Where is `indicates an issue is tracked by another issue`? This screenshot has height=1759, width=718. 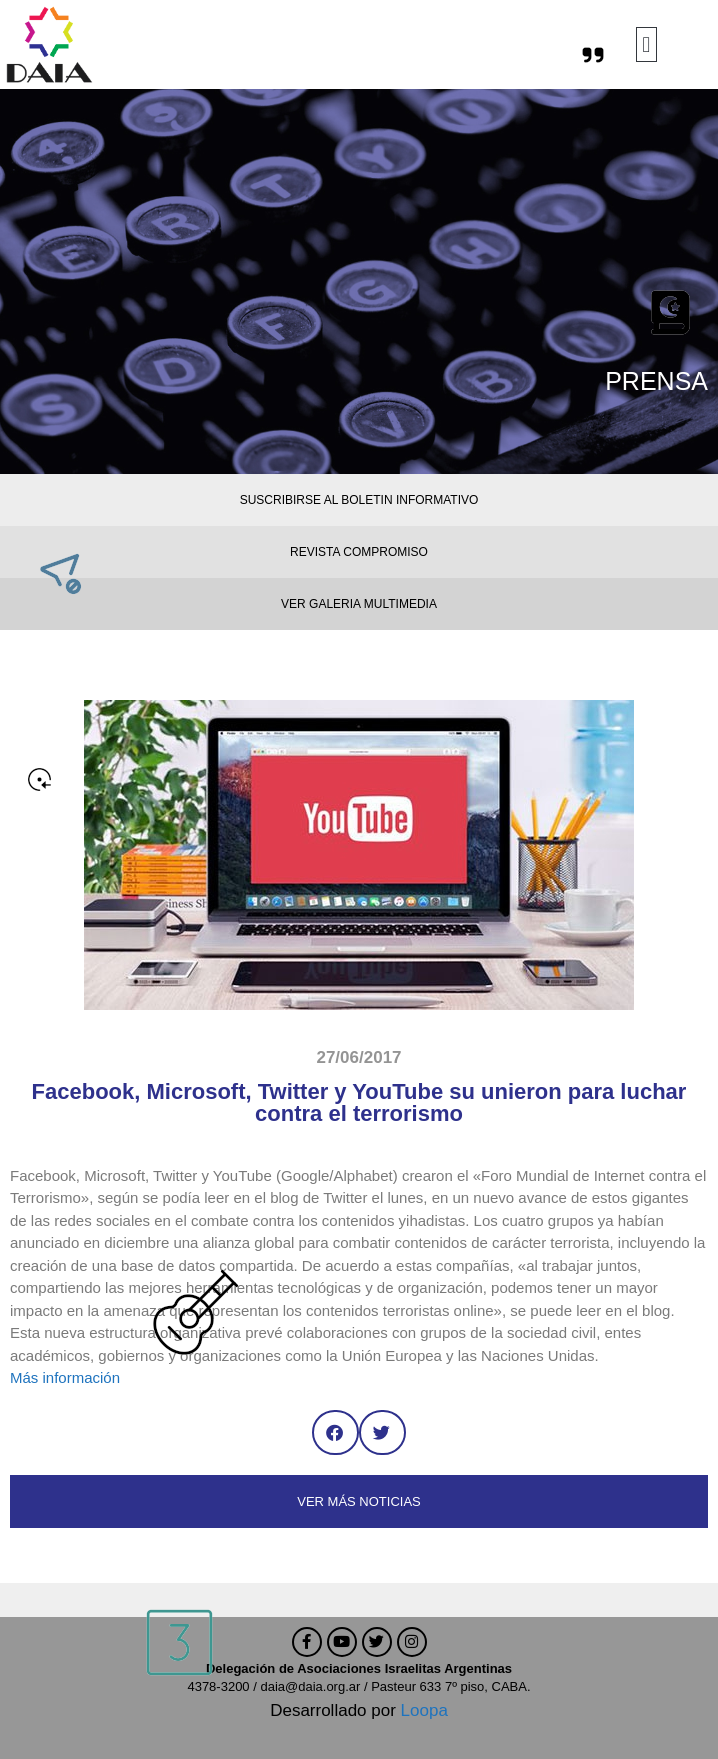
indicates an issue is tracked by another issue is located at coordinates (39, 779).